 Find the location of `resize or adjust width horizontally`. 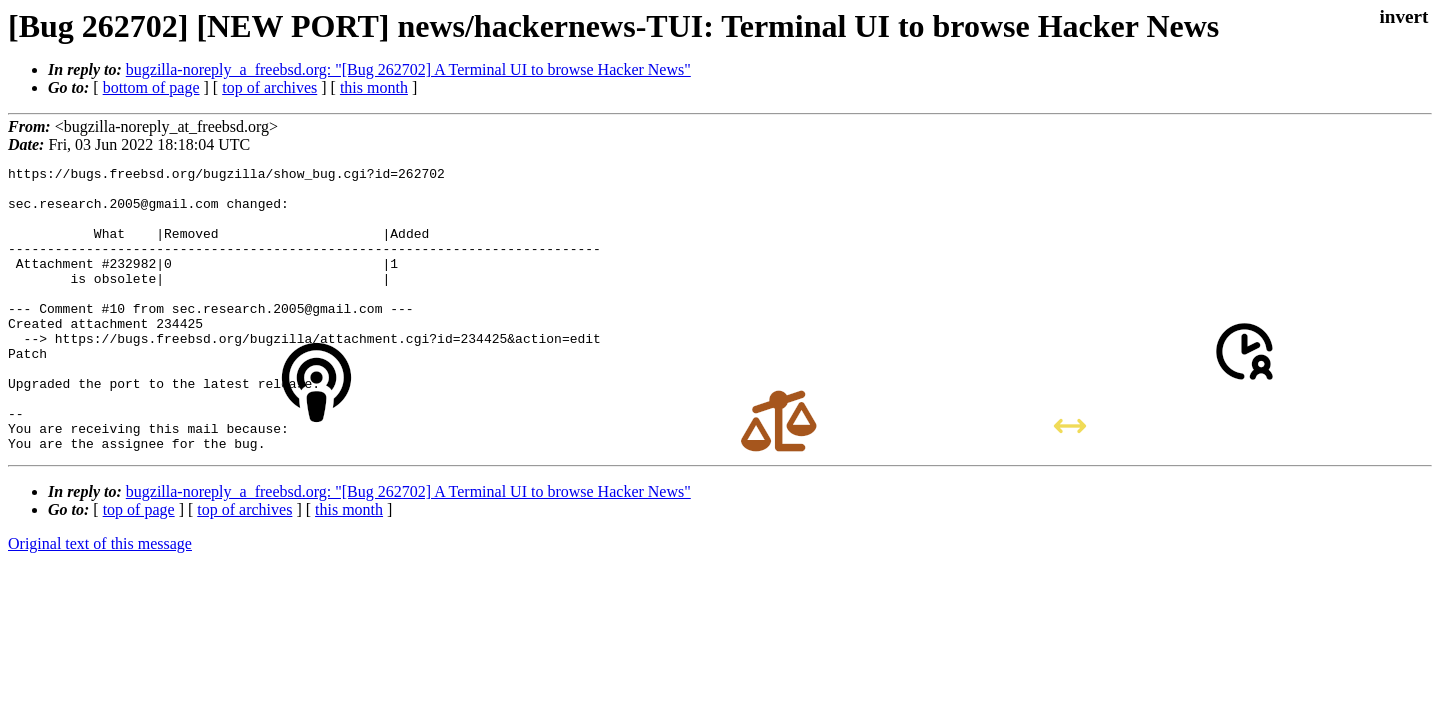

resize or adjust width horizontally is located at coordinates (1070, 426).